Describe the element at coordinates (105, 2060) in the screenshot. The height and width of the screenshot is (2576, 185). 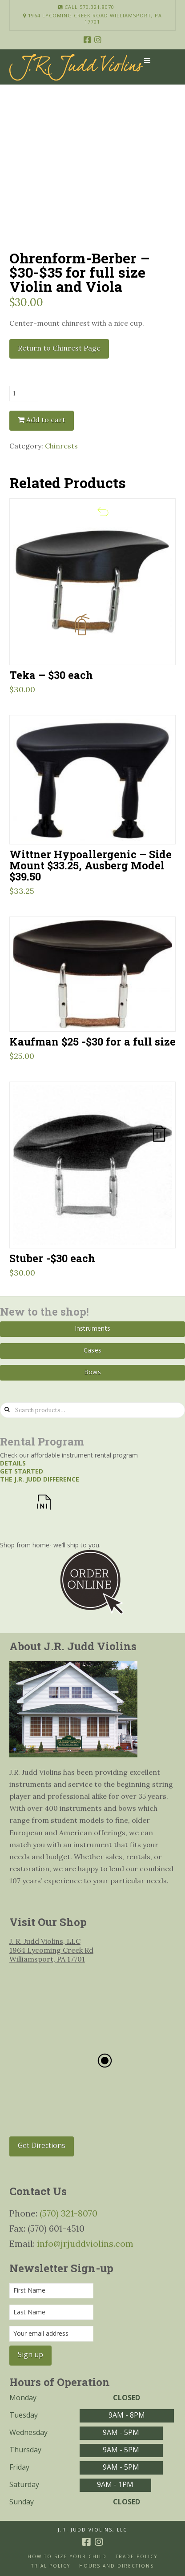
I see `a selected radio button option` at that location.